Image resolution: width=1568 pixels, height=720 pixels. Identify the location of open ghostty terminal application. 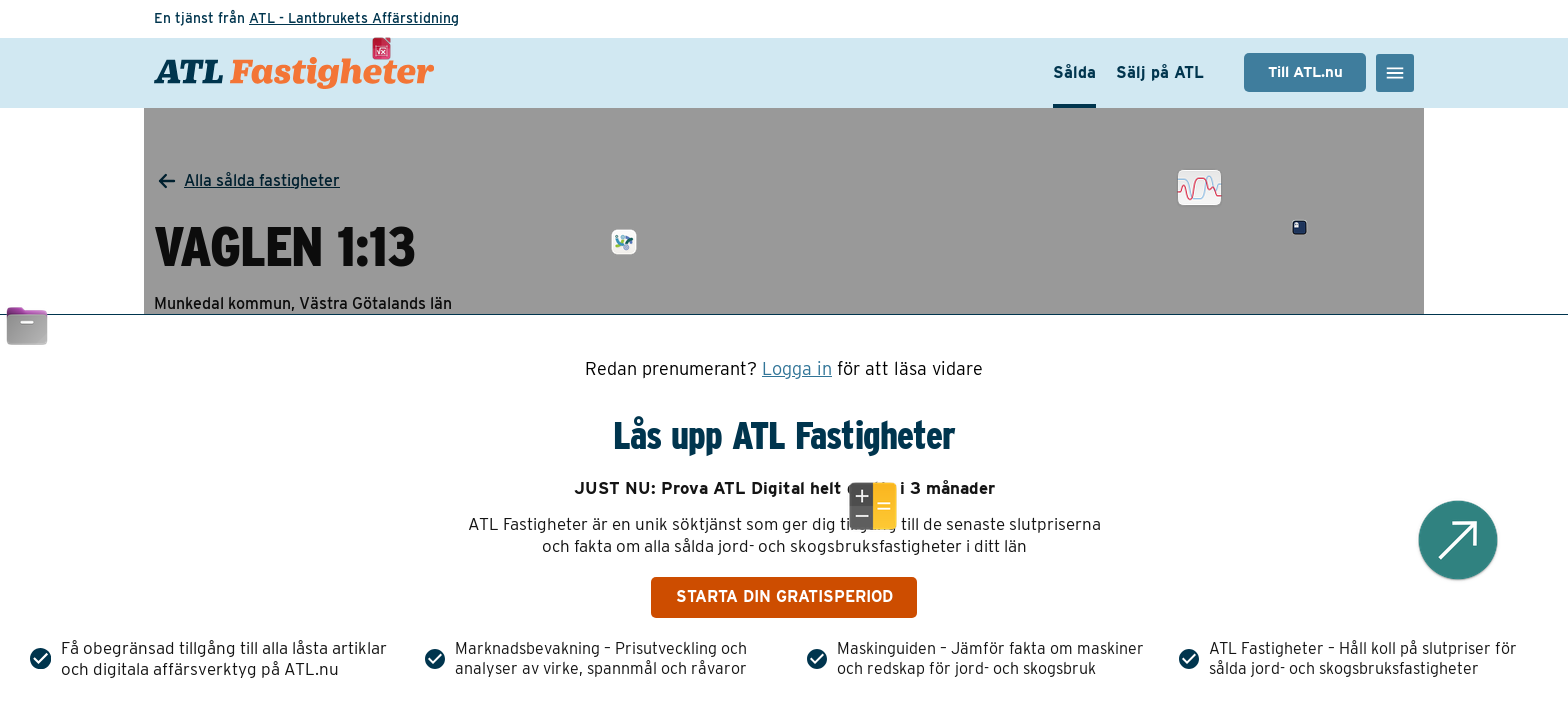
(1299, 227).